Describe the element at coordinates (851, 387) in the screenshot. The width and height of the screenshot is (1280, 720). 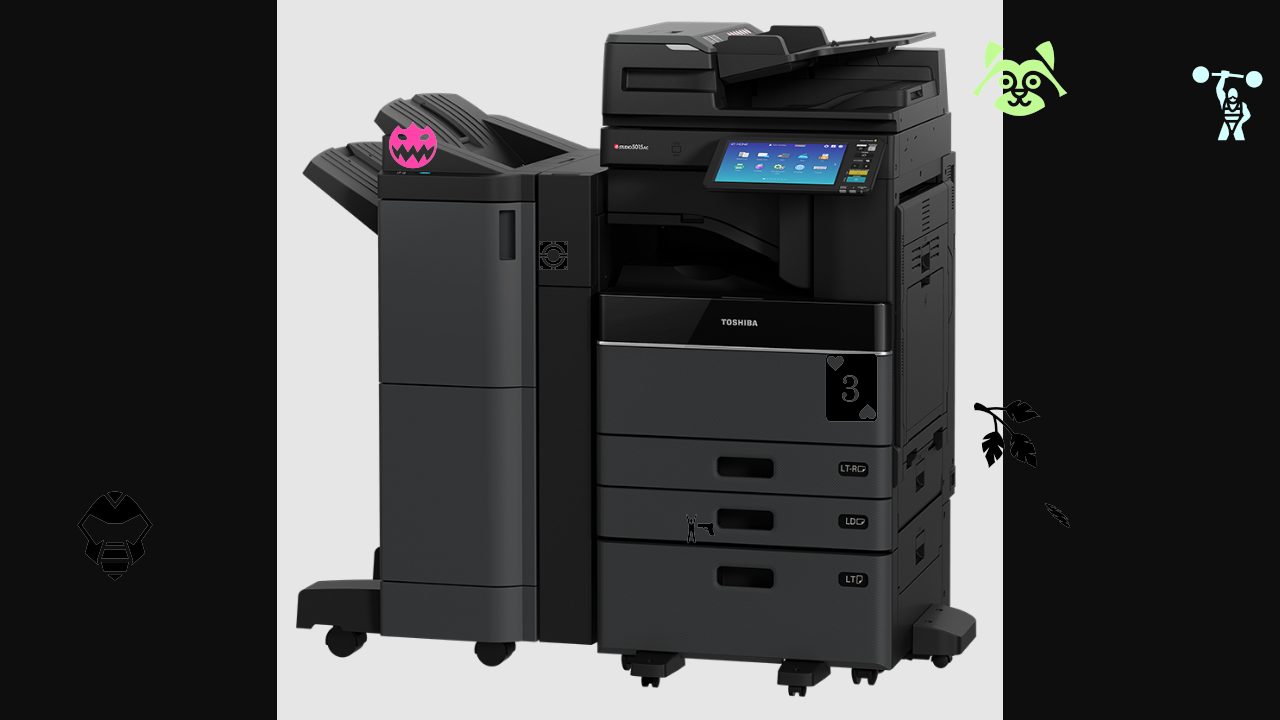
I see `play the three of hearts card` at that location.